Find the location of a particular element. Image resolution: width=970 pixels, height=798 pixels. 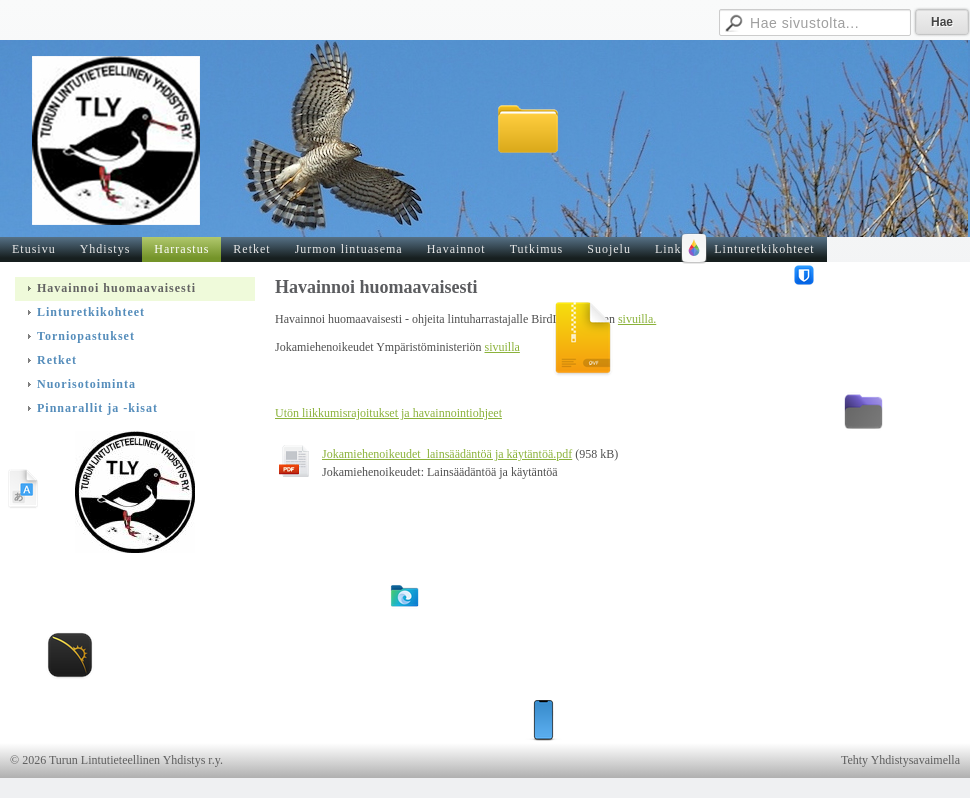

indicates a connected iPhone 12 Pro Max device is located at coordinates (543, 720).